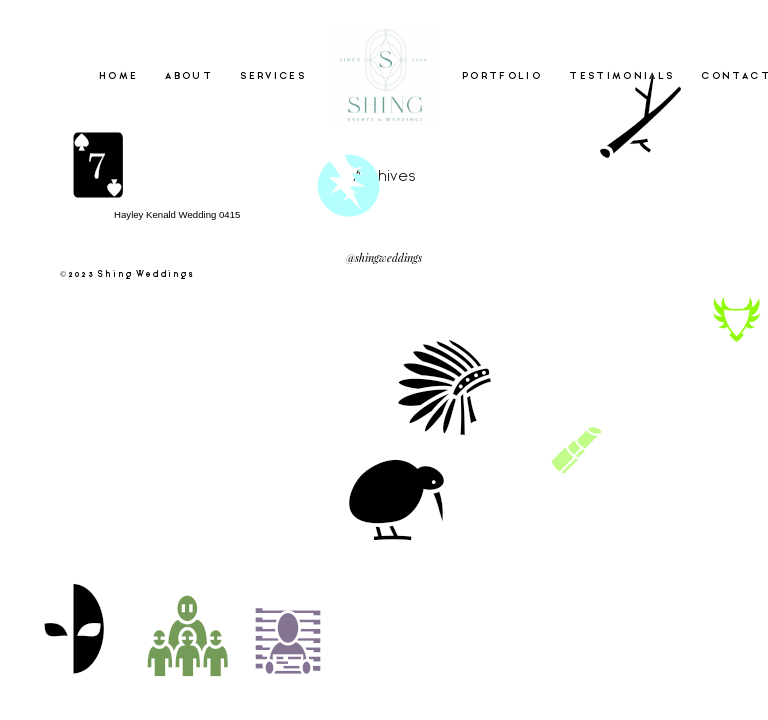  Describe the element at coordinates (444, 387) in the screenshot. I see `select native american or tribal theme` at that location.